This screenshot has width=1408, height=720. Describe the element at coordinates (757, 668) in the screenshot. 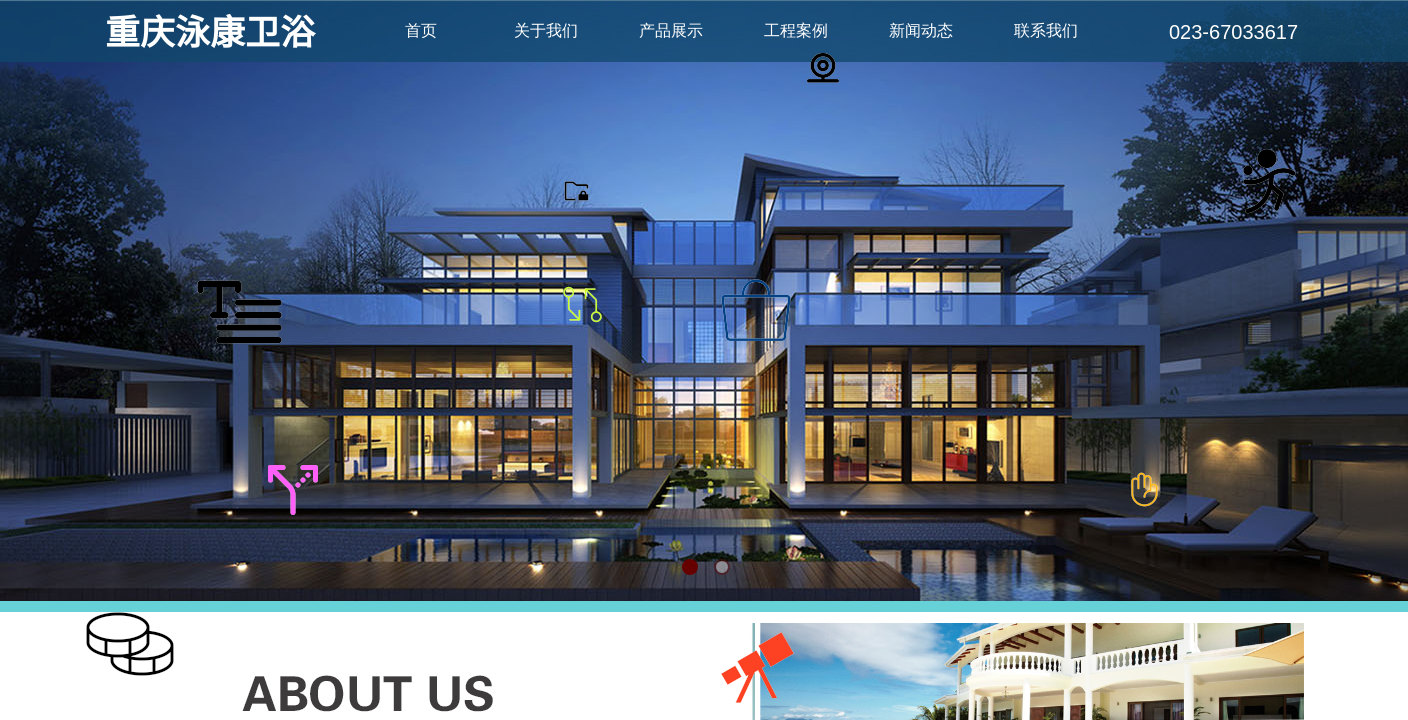

I see `explore or discover new content` at that location.